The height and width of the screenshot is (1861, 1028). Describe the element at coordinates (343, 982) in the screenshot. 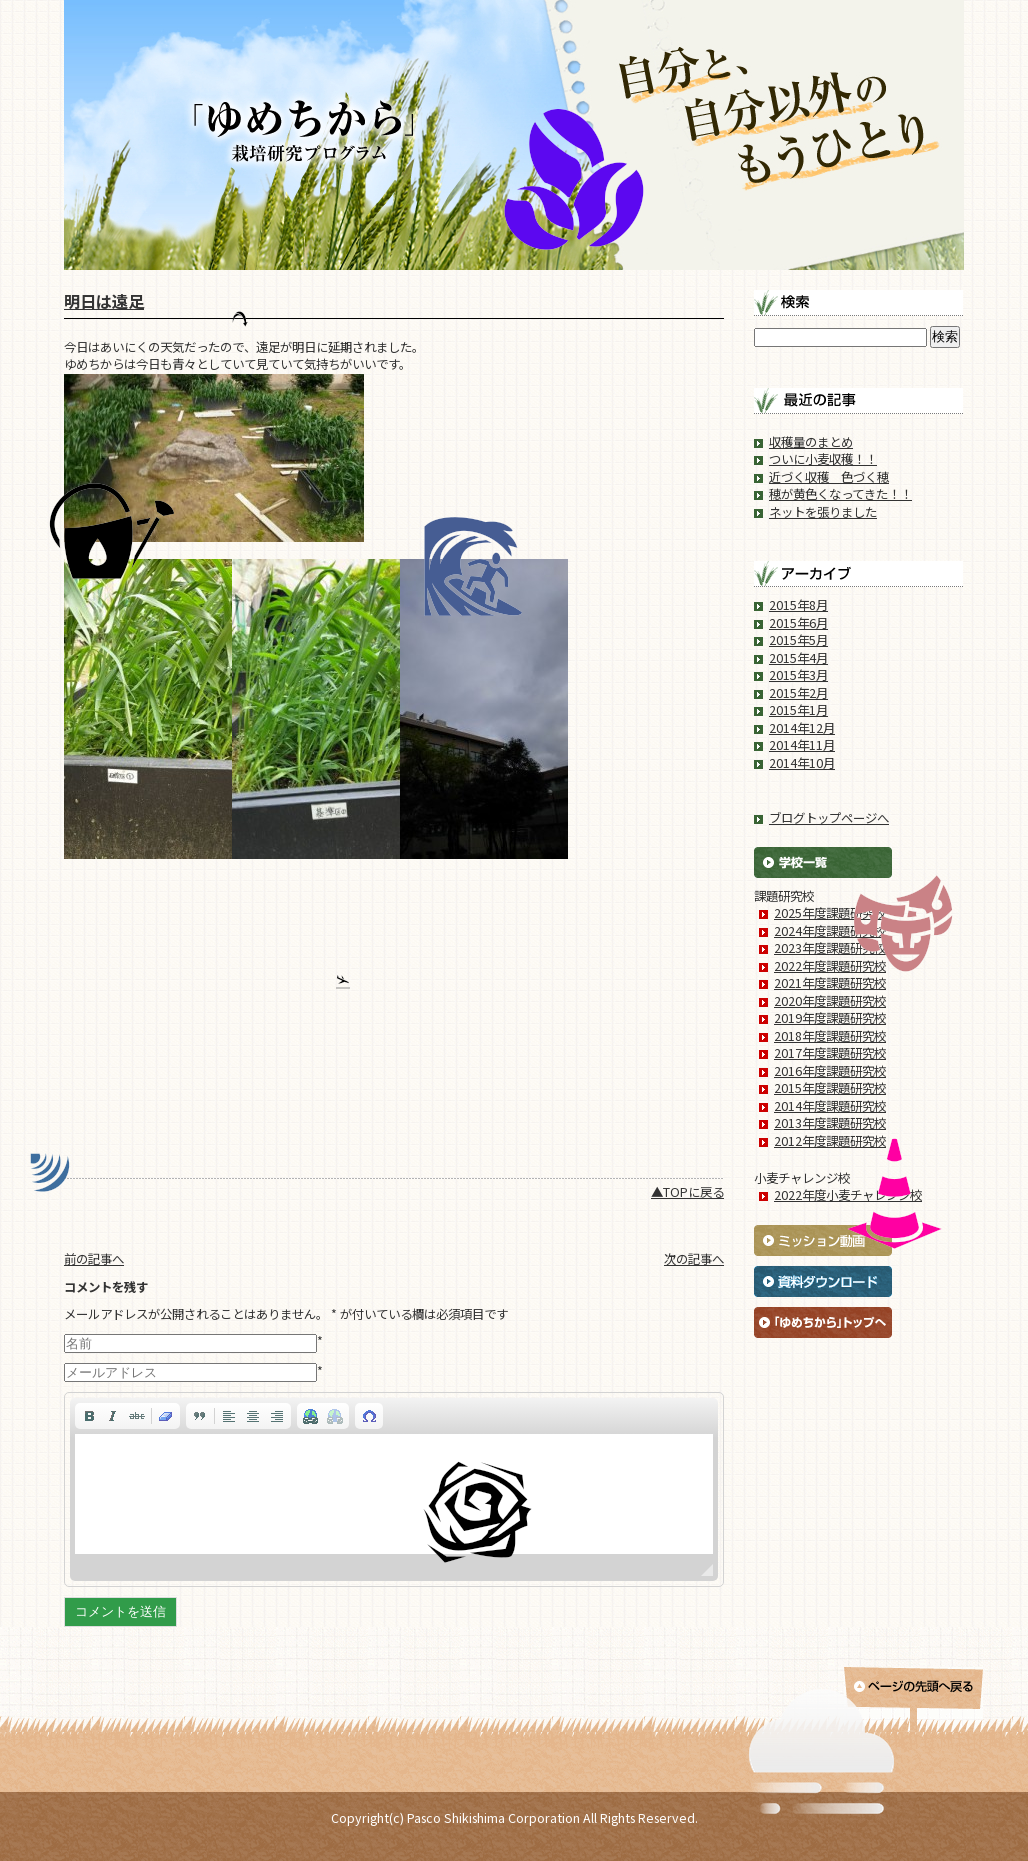

I see `indicates incoming flight arrival` at that location.